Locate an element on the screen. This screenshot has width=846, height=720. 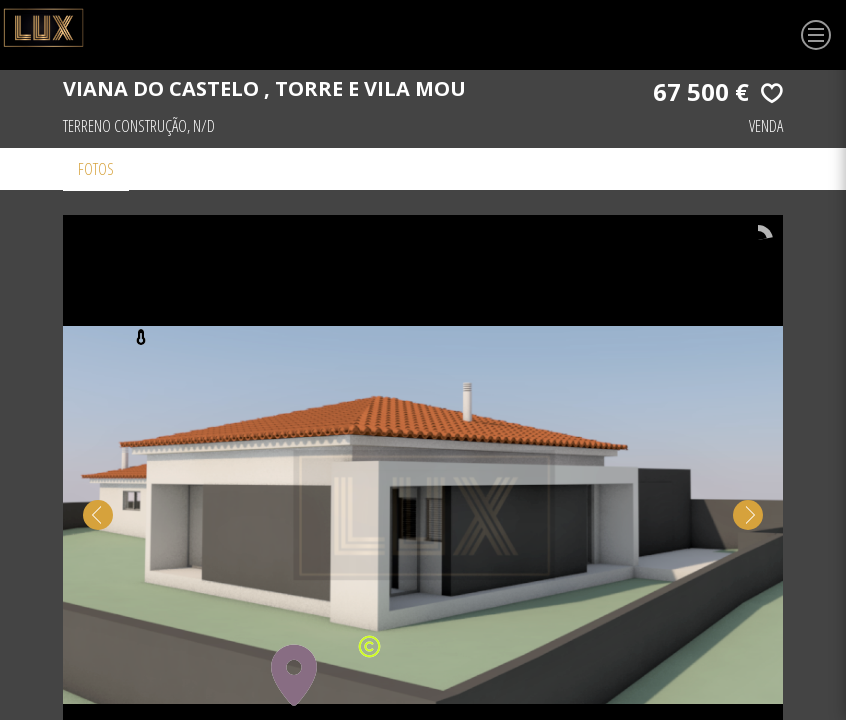
indicates high temperature reading is located at coordinates (141, 337).